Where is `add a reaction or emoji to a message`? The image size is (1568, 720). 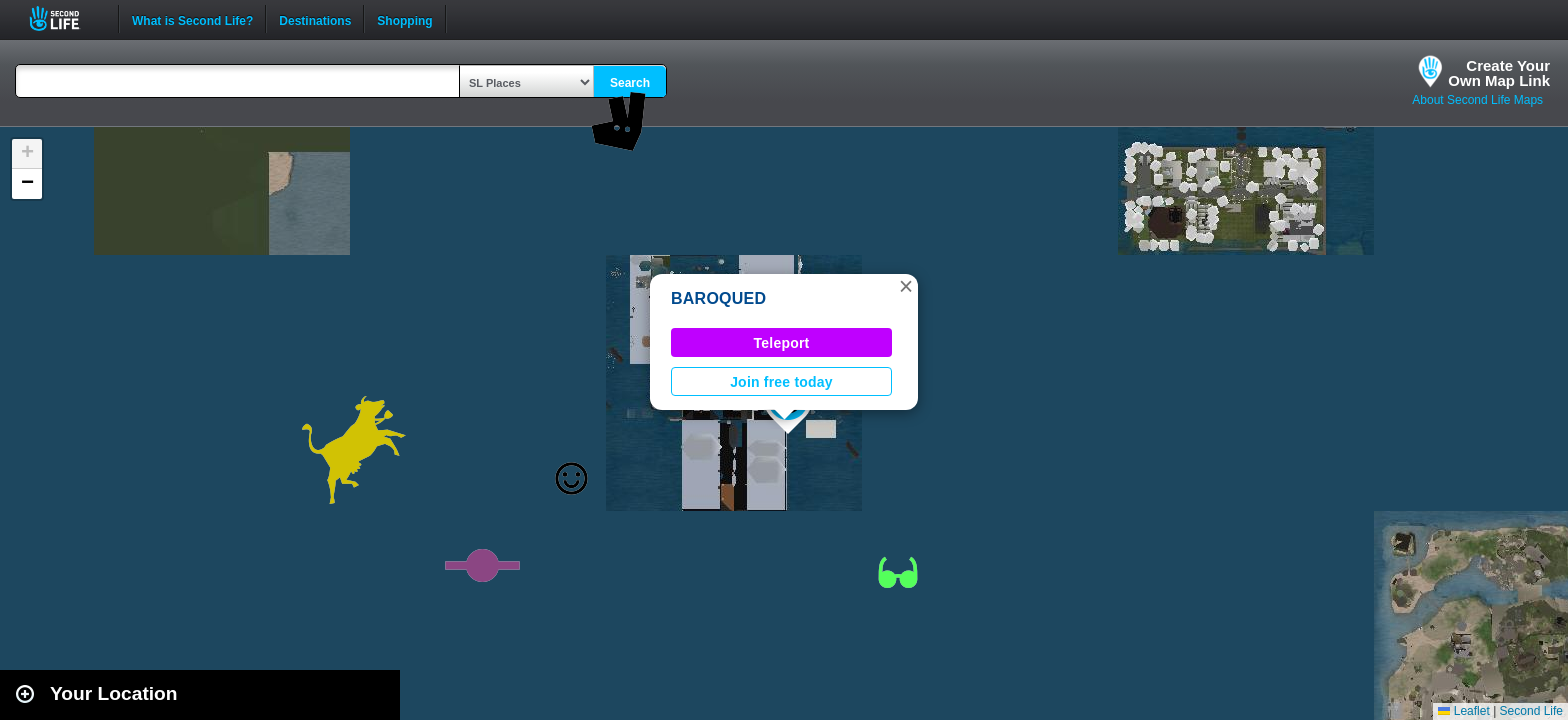
add a reaction or emoji to a message is located at coordinates (571, 478).